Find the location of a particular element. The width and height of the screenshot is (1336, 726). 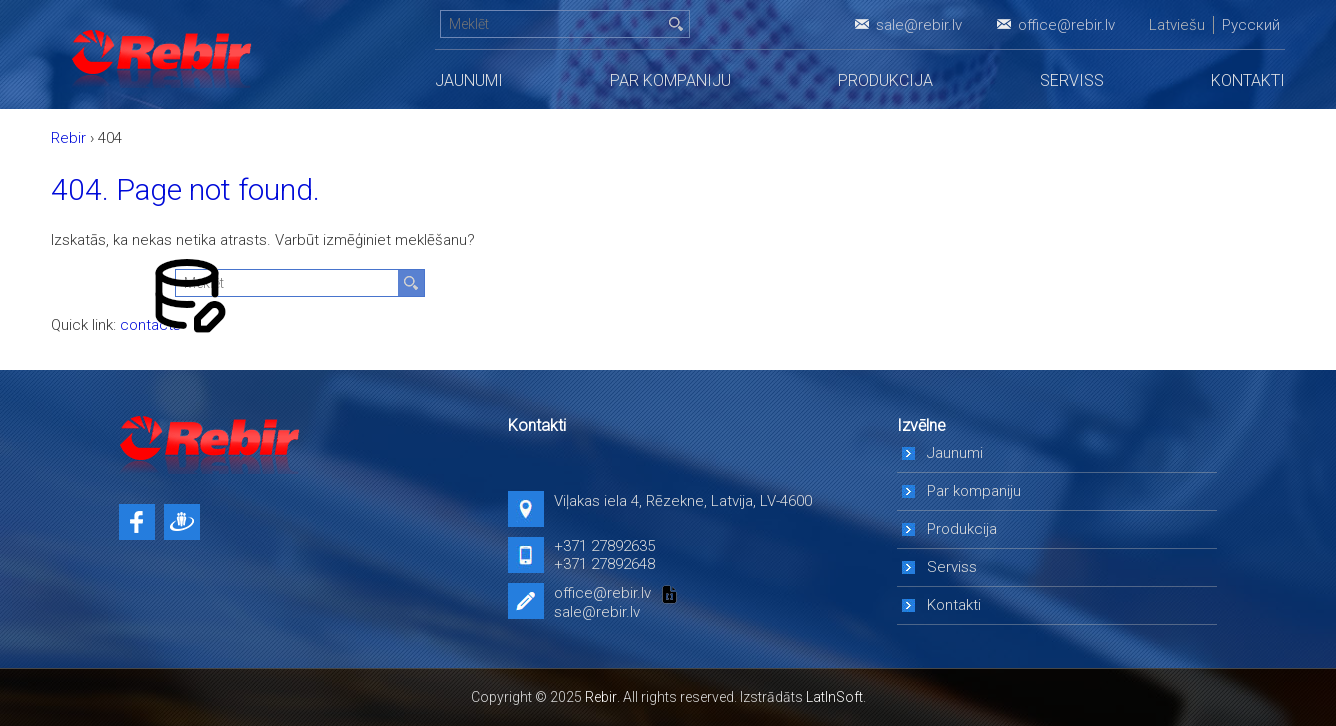

view source code file is located at coordinates (669, 594).